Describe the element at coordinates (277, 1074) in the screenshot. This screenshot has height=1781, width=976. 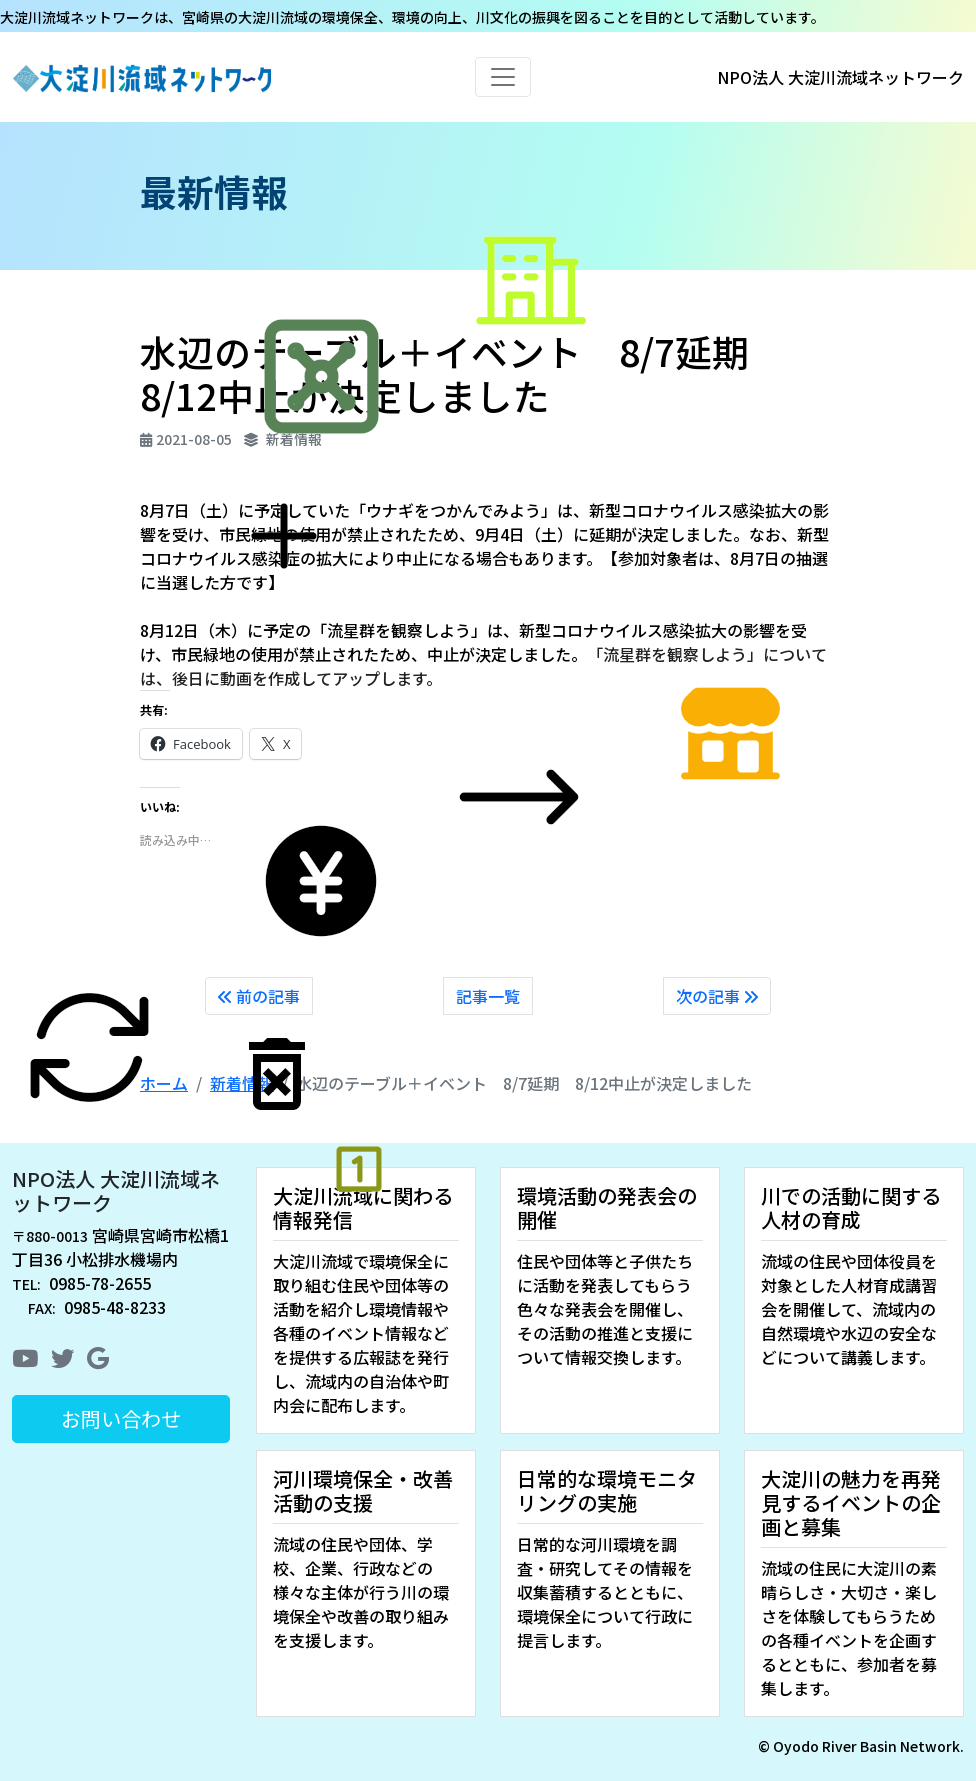
I see `permanently delete an item` at that location.